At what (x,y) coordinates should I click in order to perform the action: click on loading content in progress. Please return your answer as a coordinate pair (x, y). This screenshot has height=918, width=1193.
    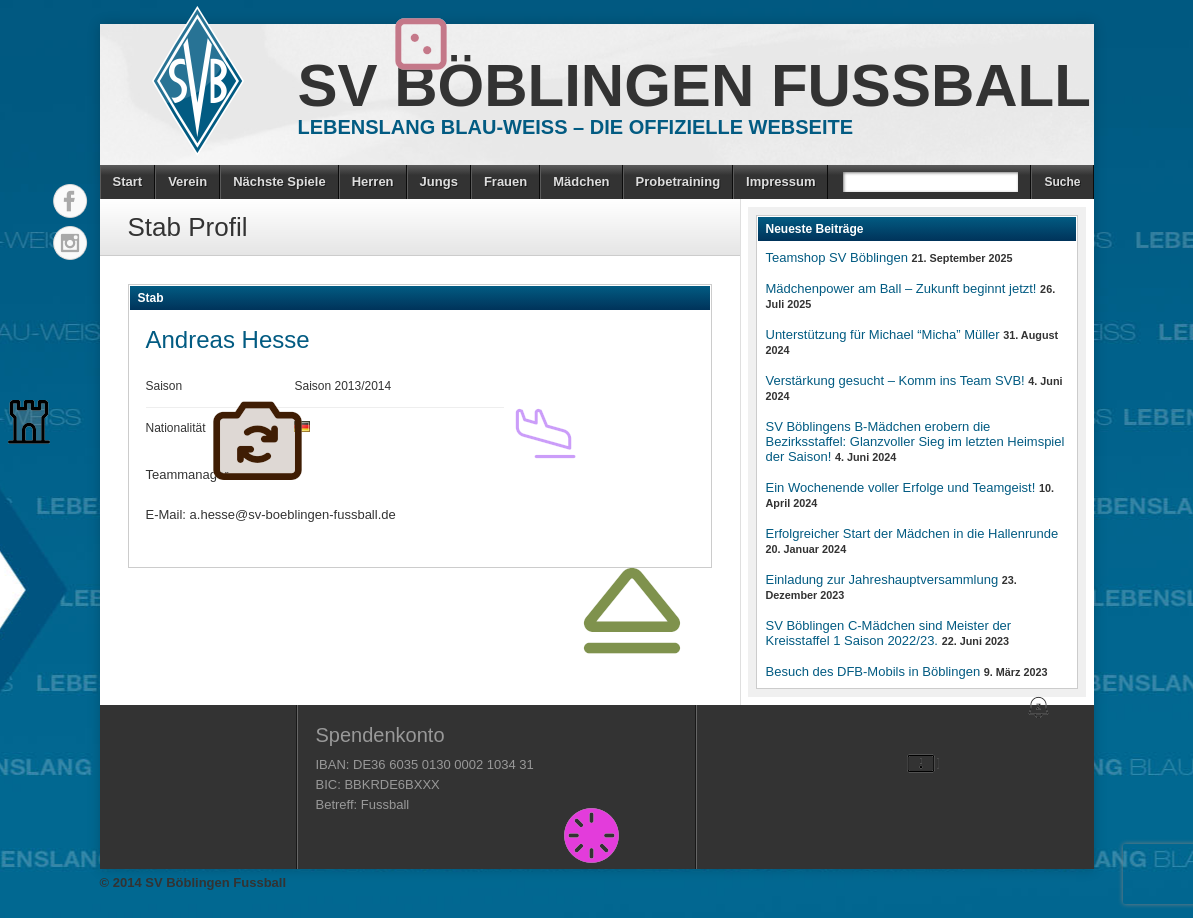
    Looking at the image, I should click on (591, 835).